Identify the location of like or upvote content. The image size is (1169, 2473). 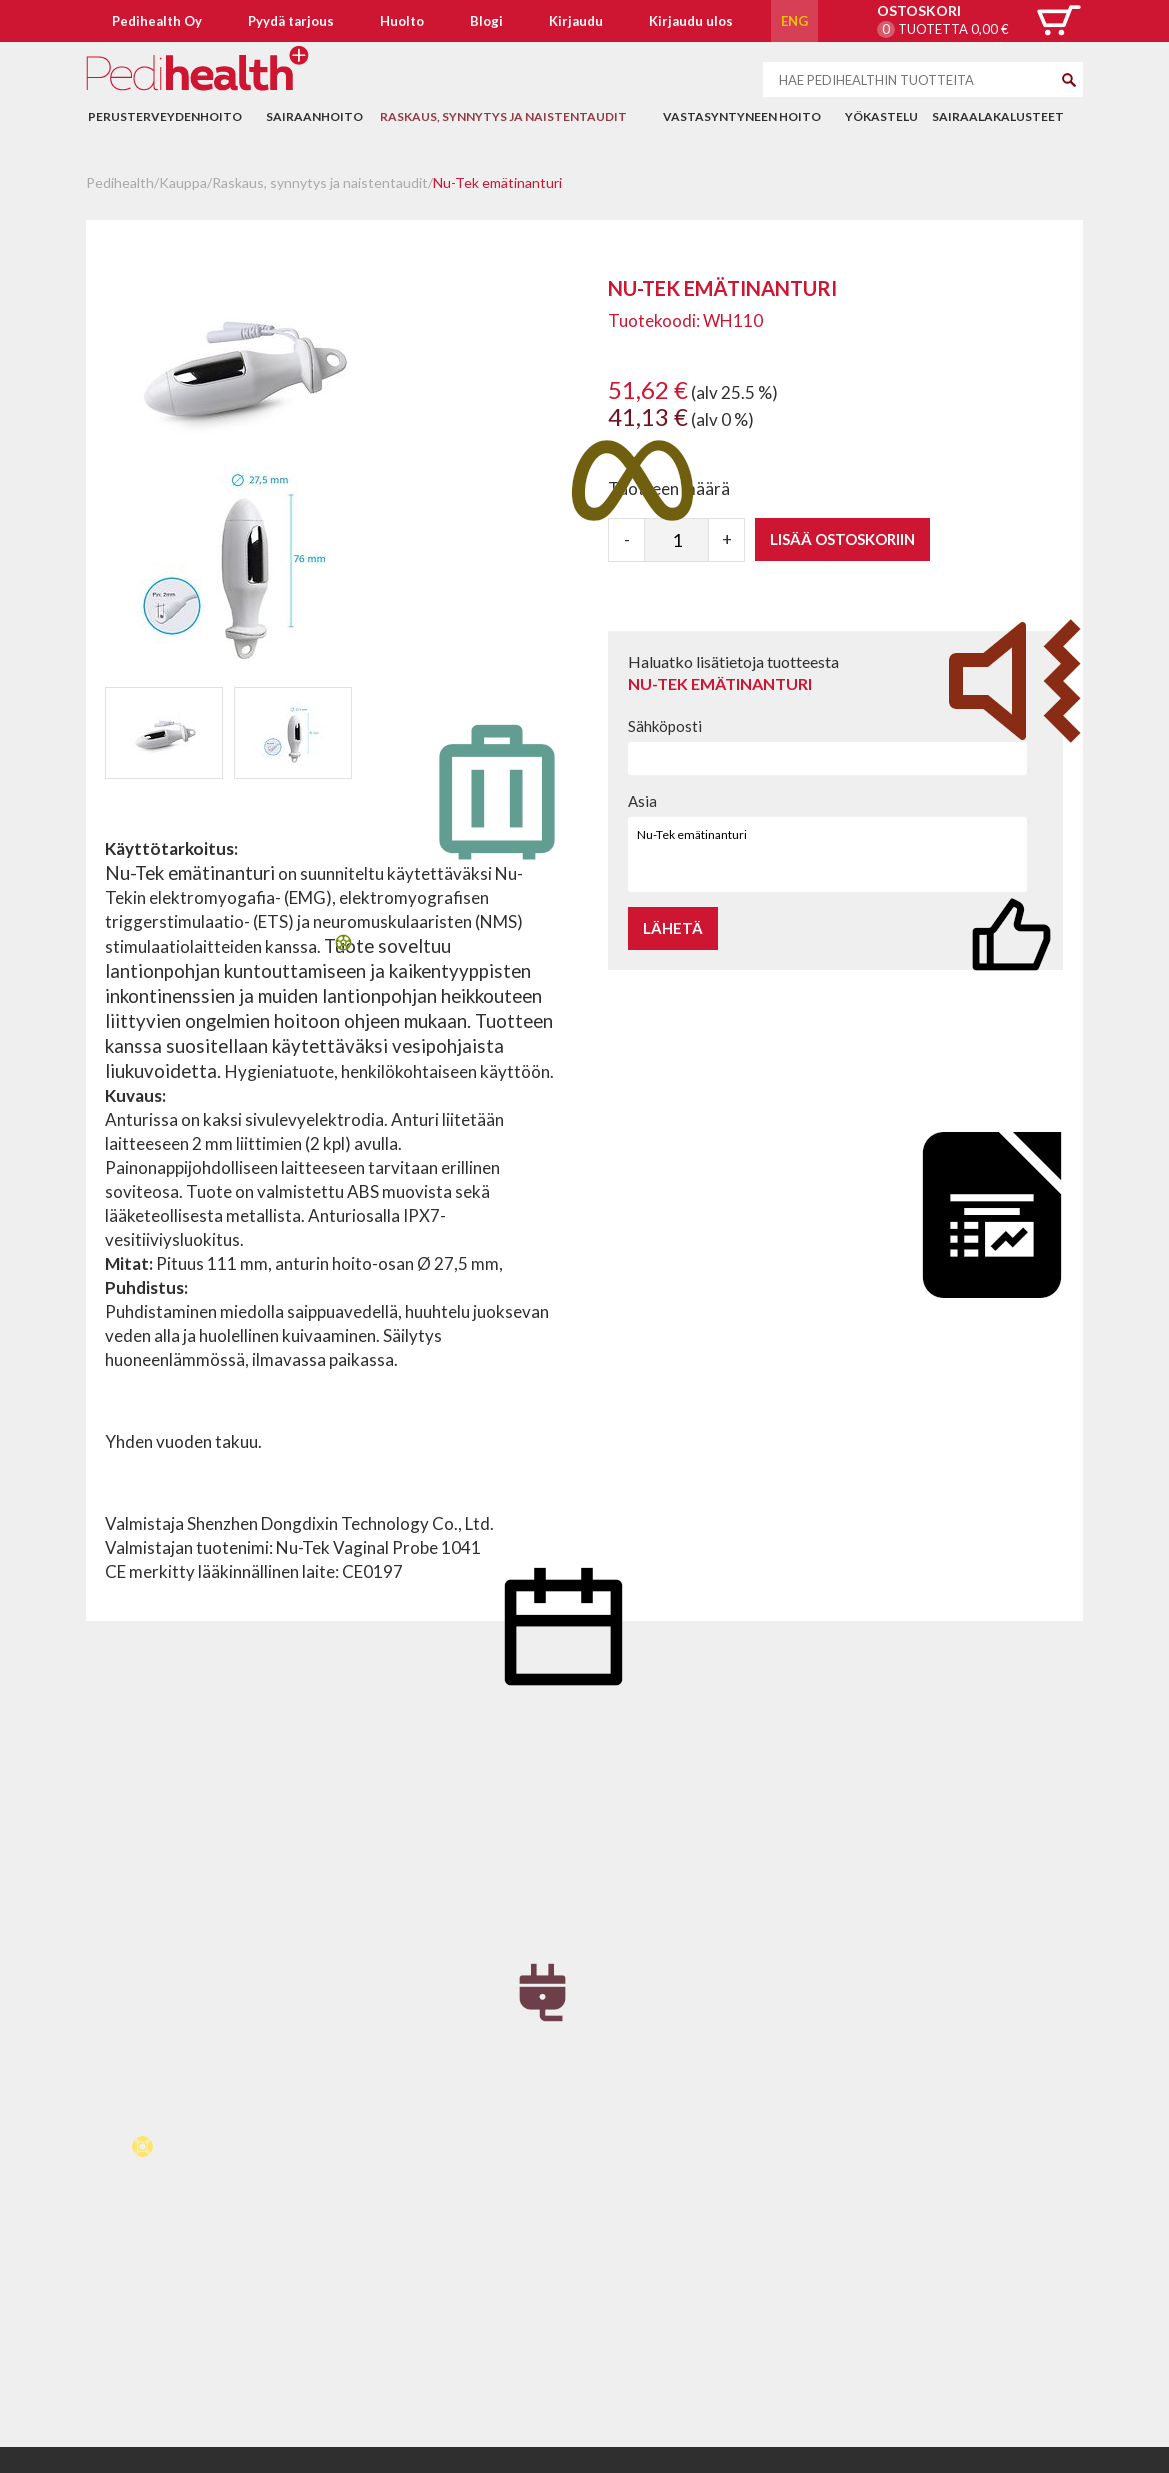
(1011, 938).